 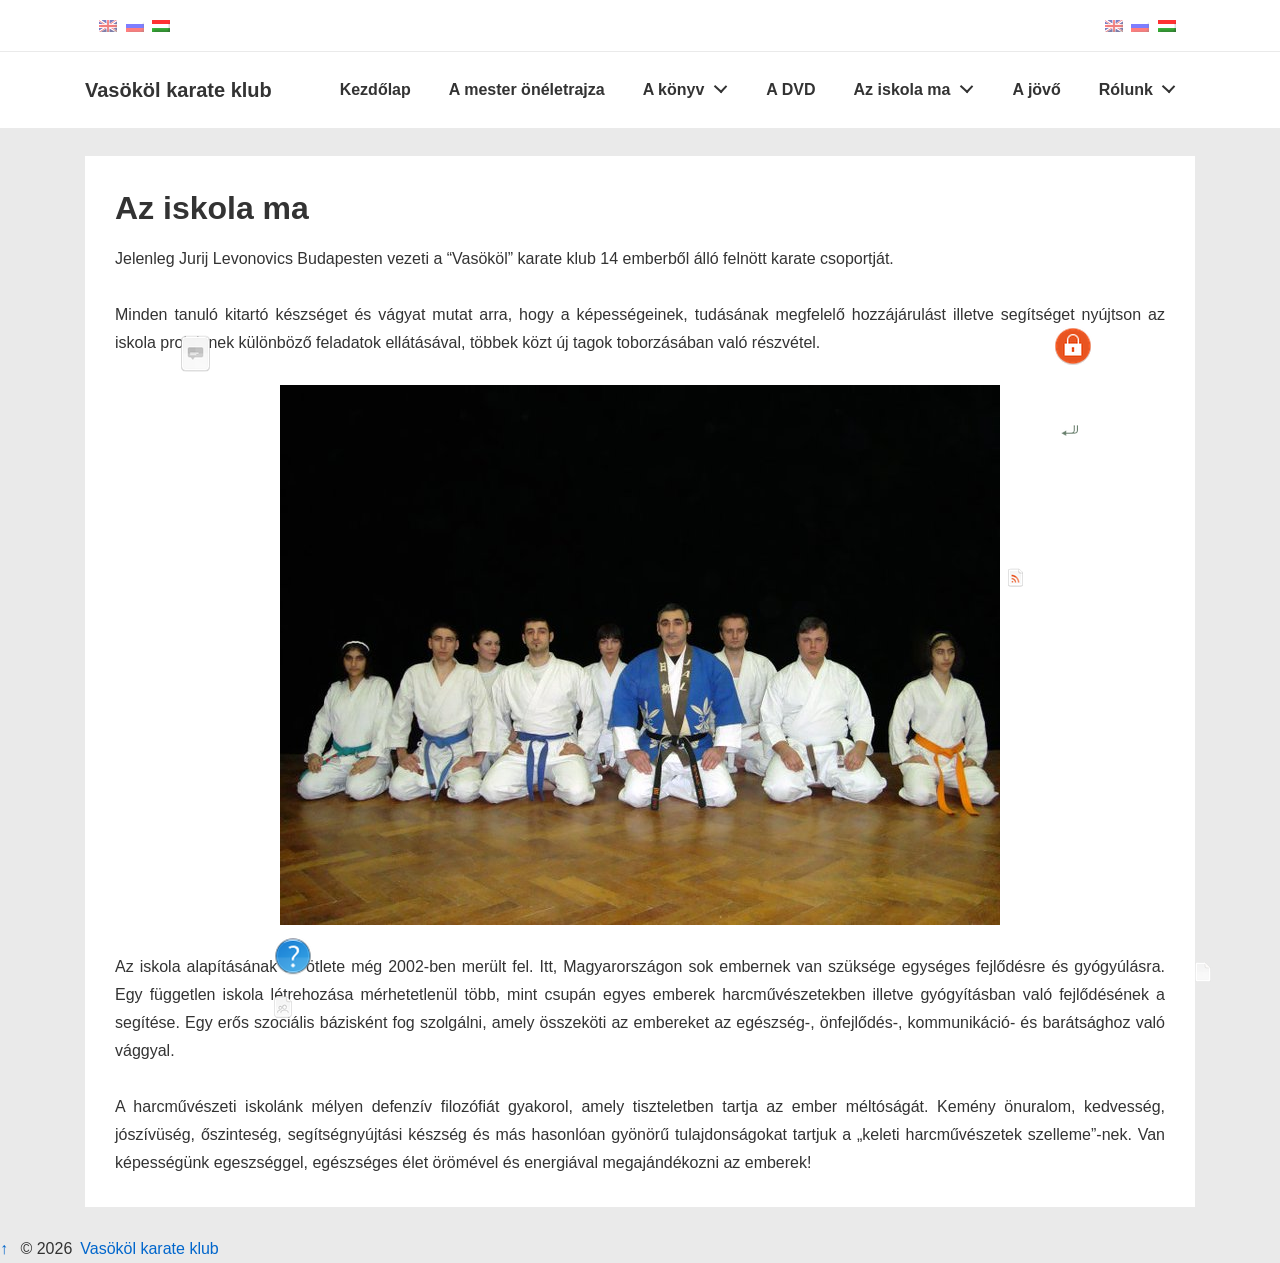 What do you see at coordinates (1015, 577) in the screenshot?
I see `an RSS feed file or document` at bounding box center [1015, 577].